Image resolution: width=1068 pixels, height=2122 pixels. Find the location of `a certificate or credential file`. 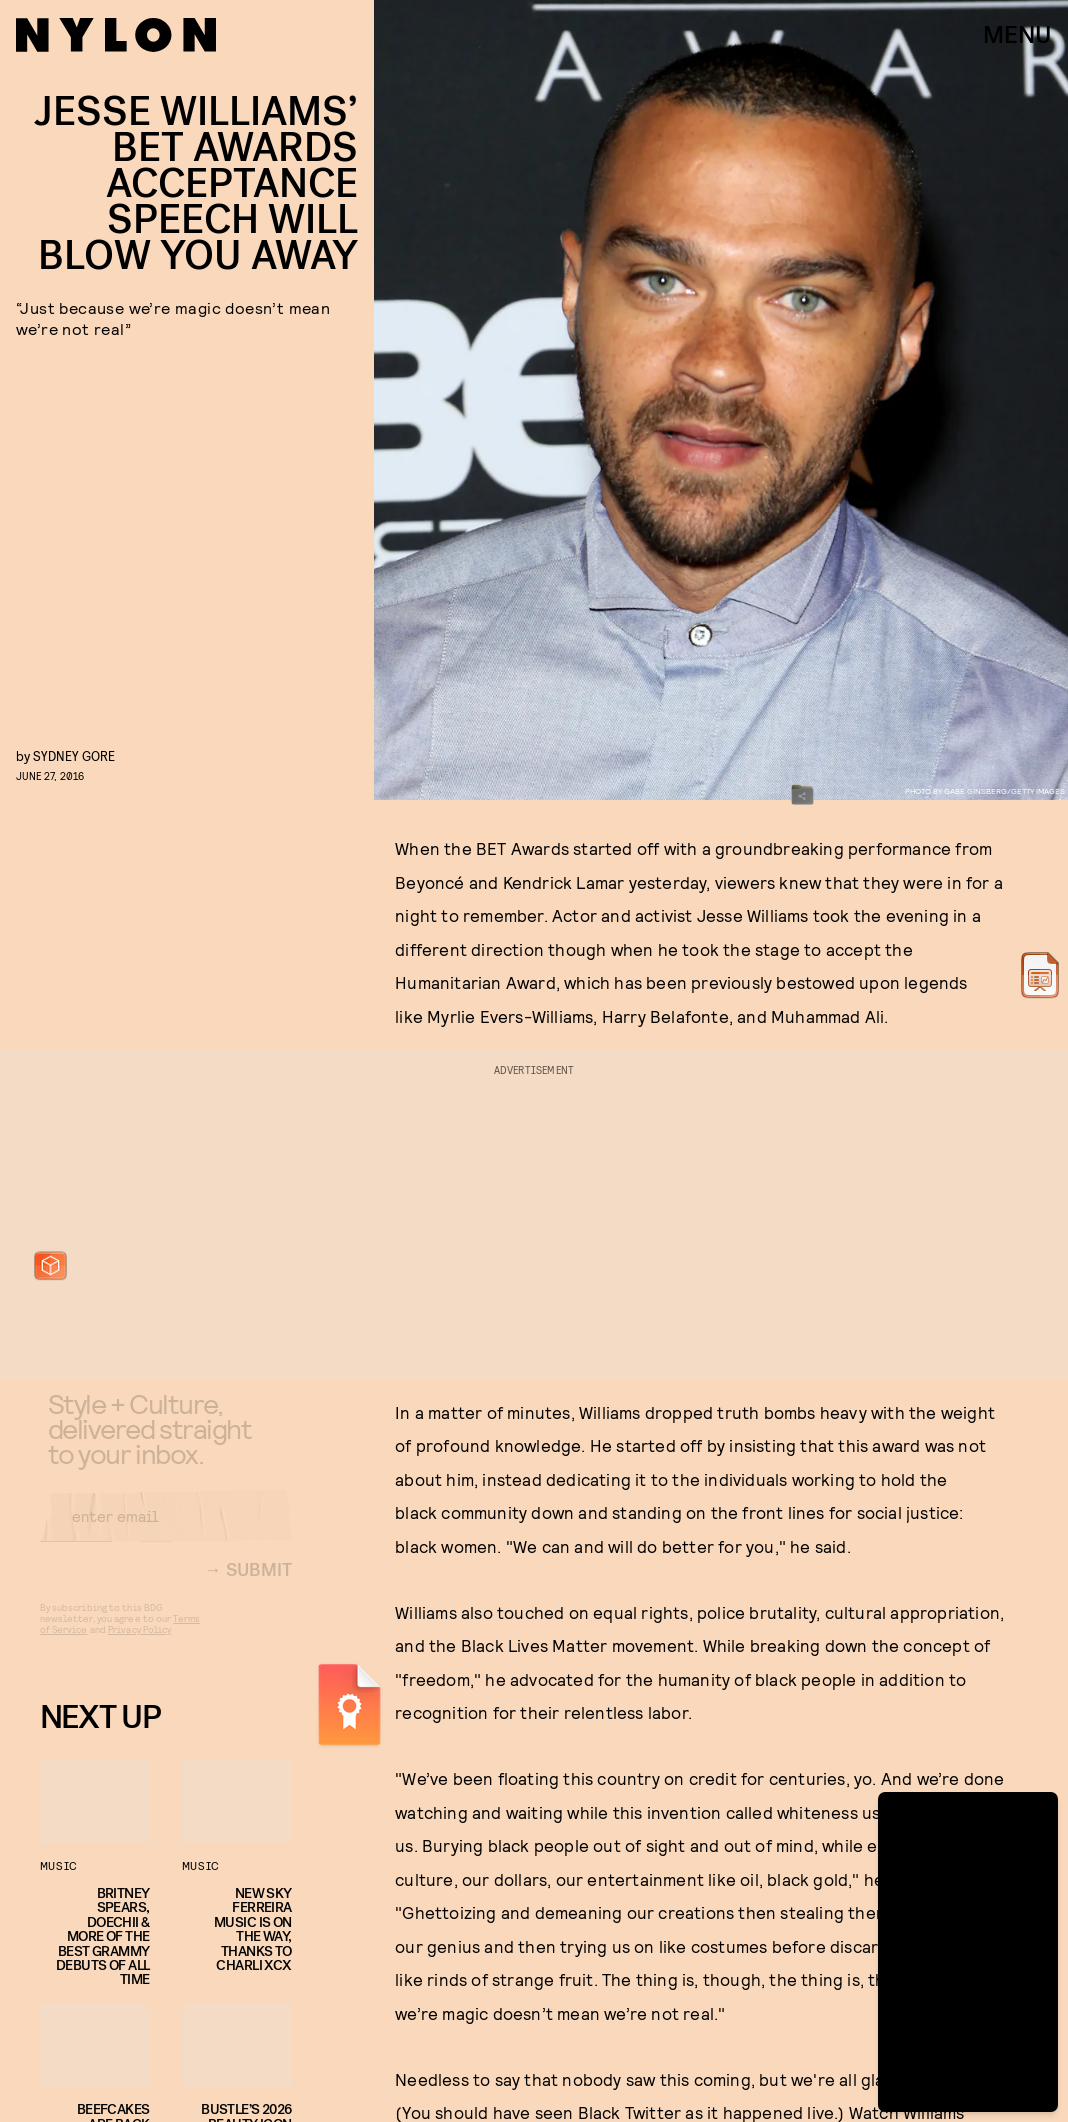

a certificate or credential file is located at coordinates (349, 1704).